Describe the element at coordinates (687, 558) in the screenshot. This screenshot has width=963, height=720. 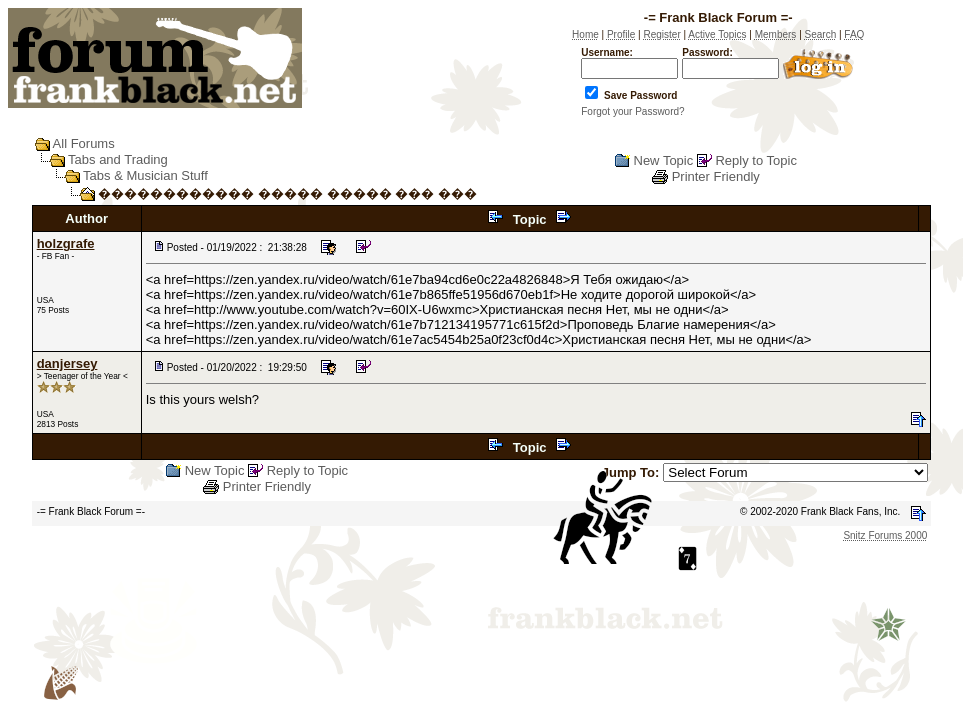
I see `seven of diamonds playing card` at that location.